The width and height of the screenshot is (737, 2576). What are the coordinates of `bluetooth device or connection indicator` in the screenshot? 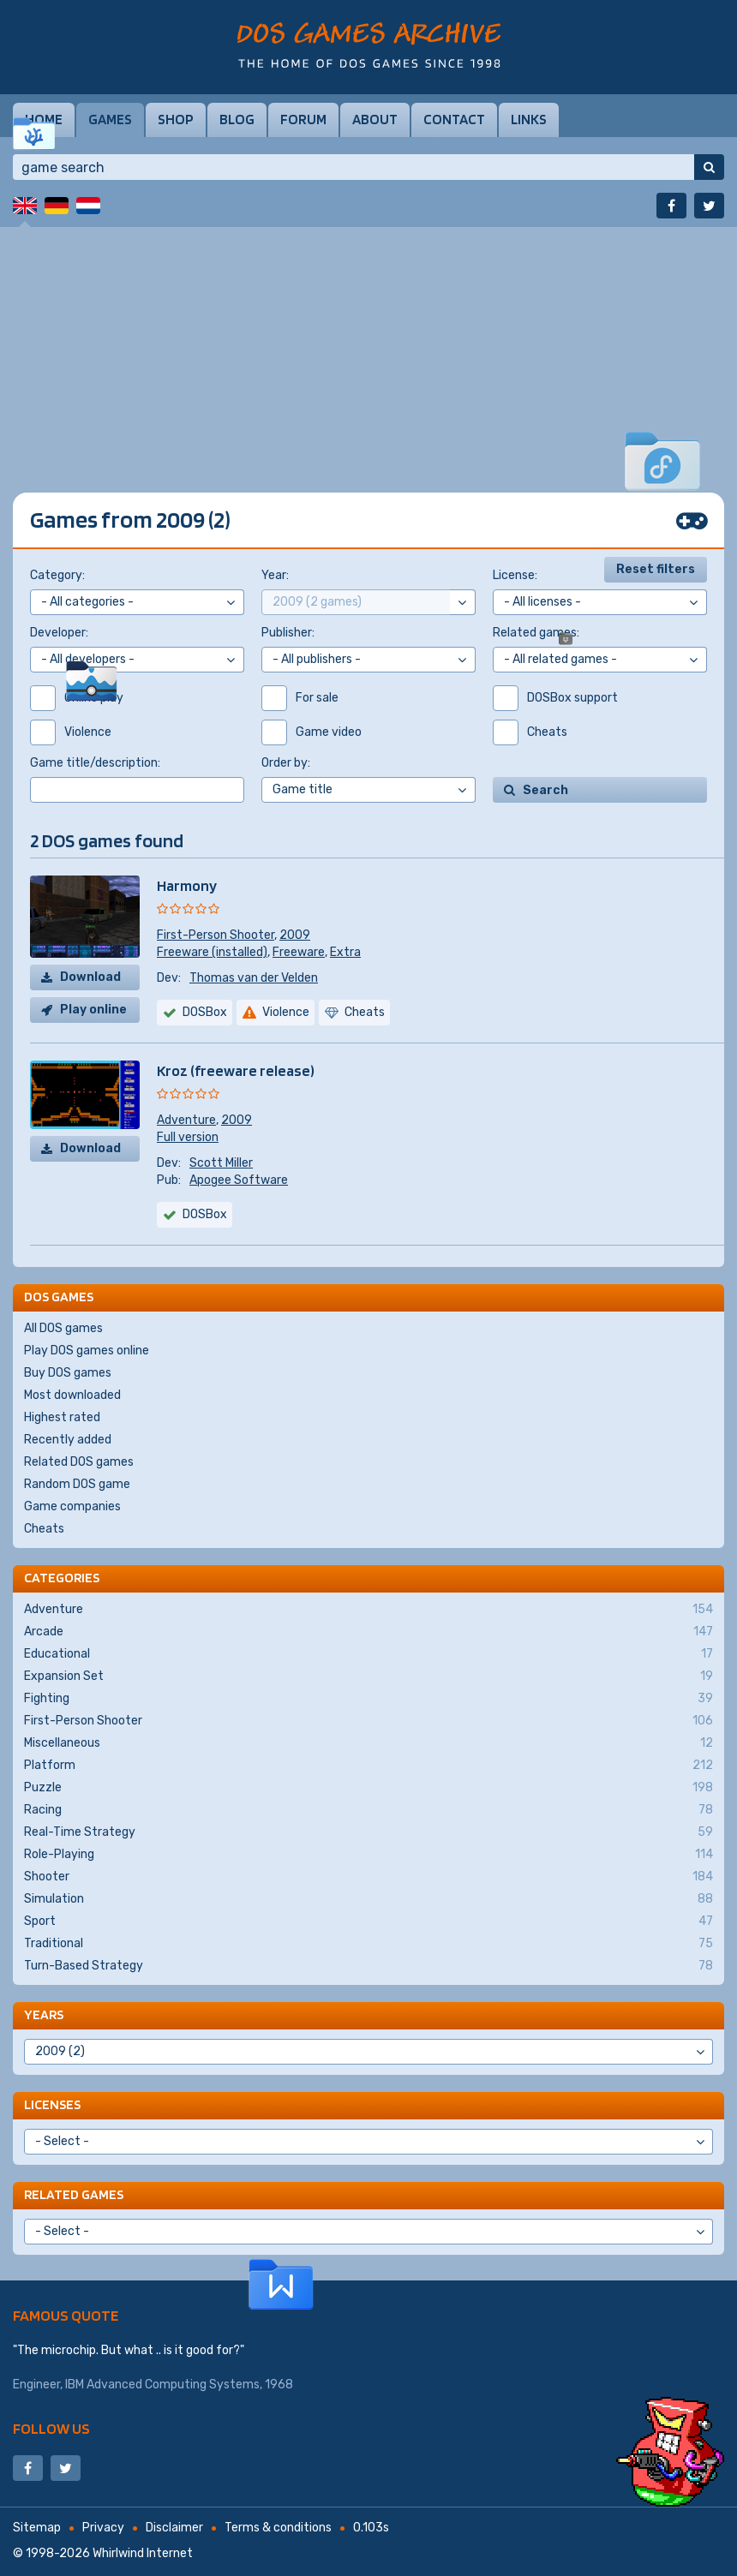 It's located at (332, 2416).